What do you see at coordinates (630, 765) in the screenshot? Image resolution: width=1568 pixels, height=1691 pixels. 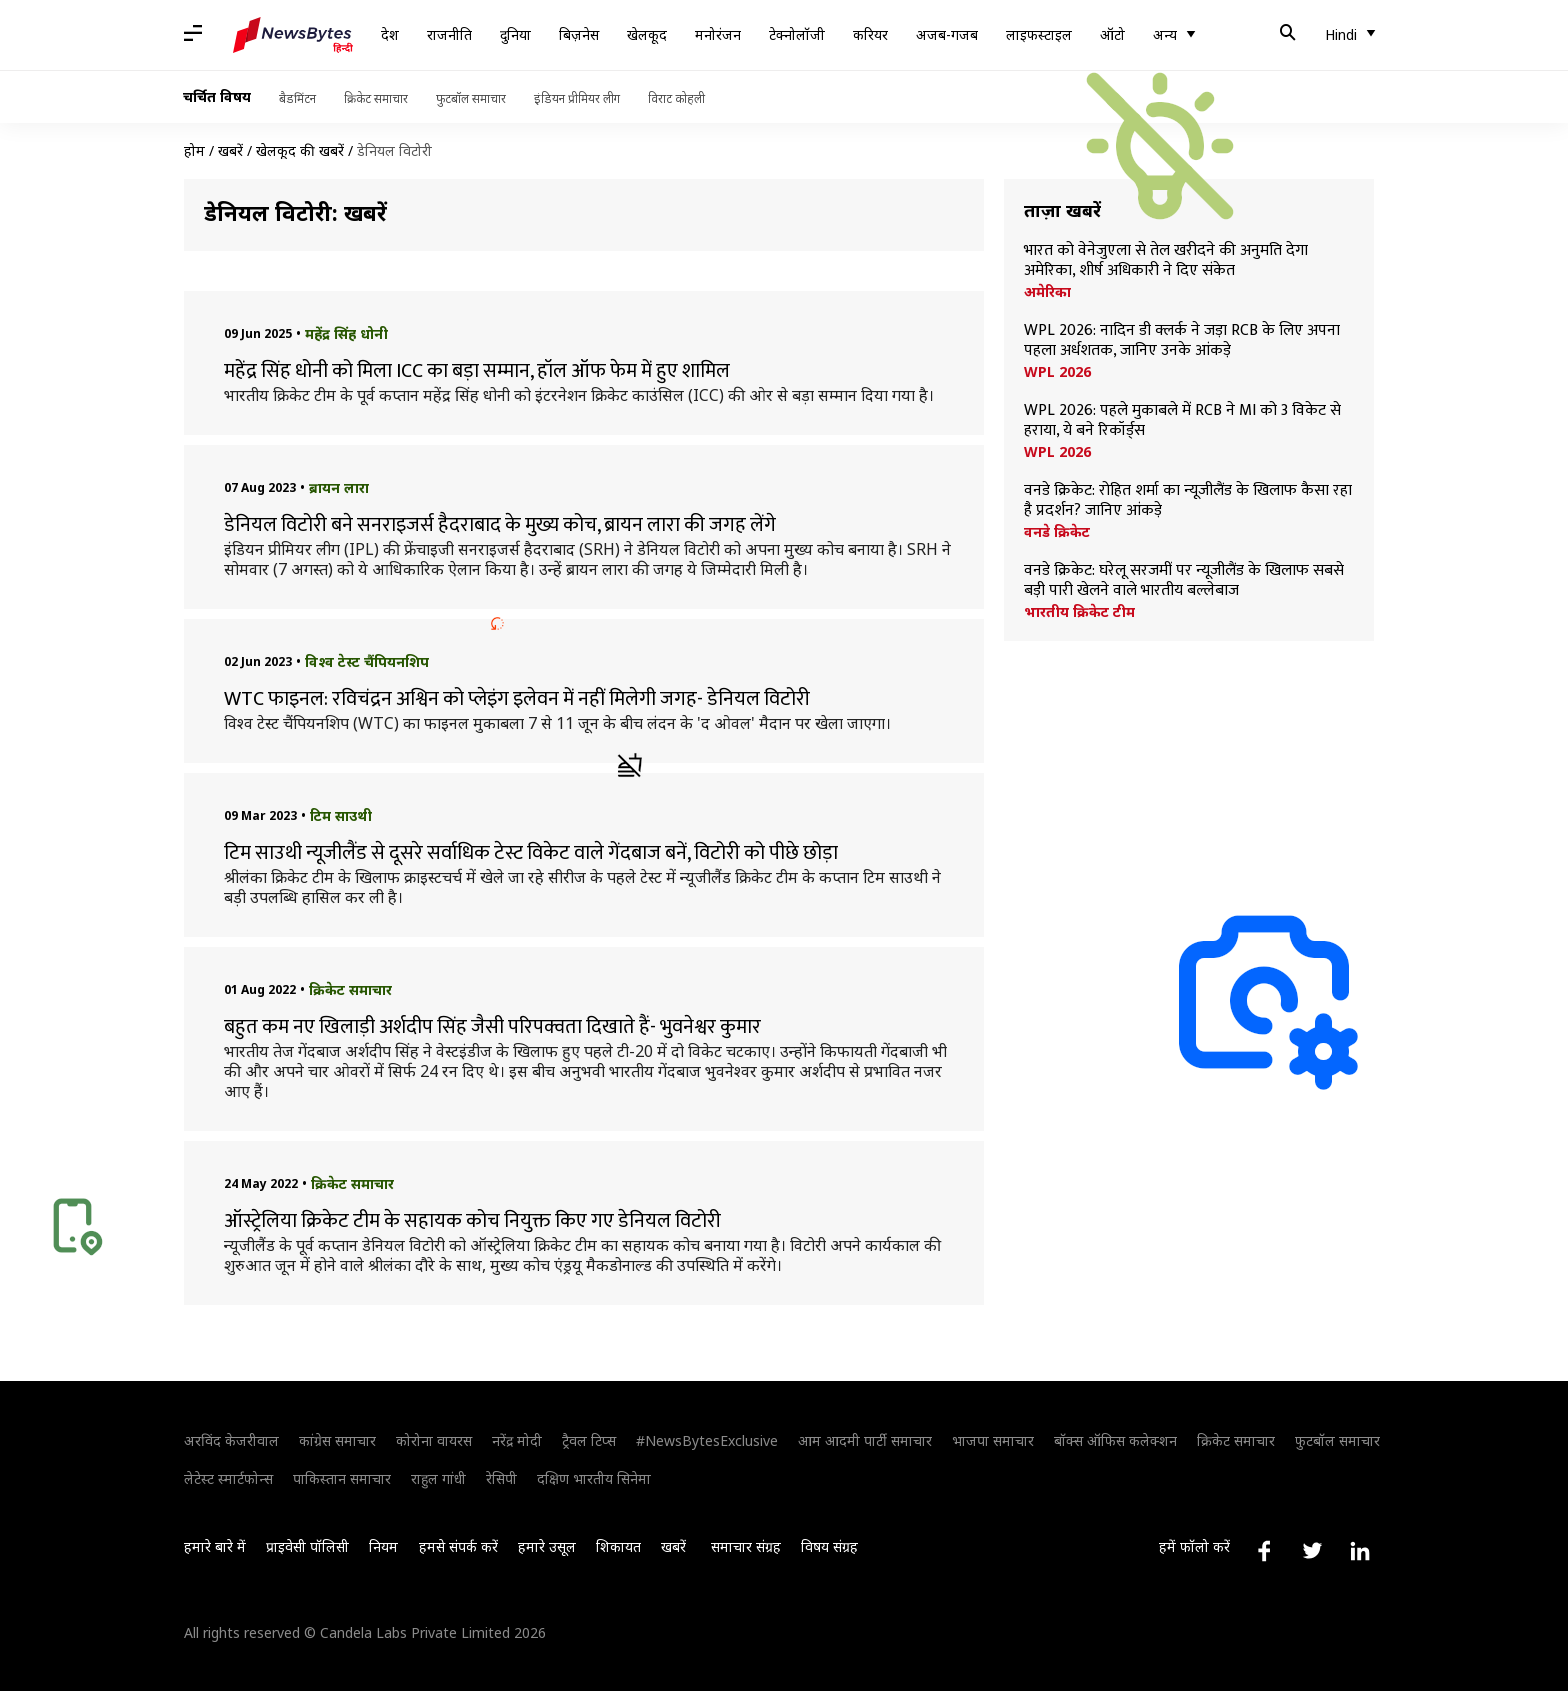 I see `indicates no food allowed in this area` at bounding box center [630, 765].